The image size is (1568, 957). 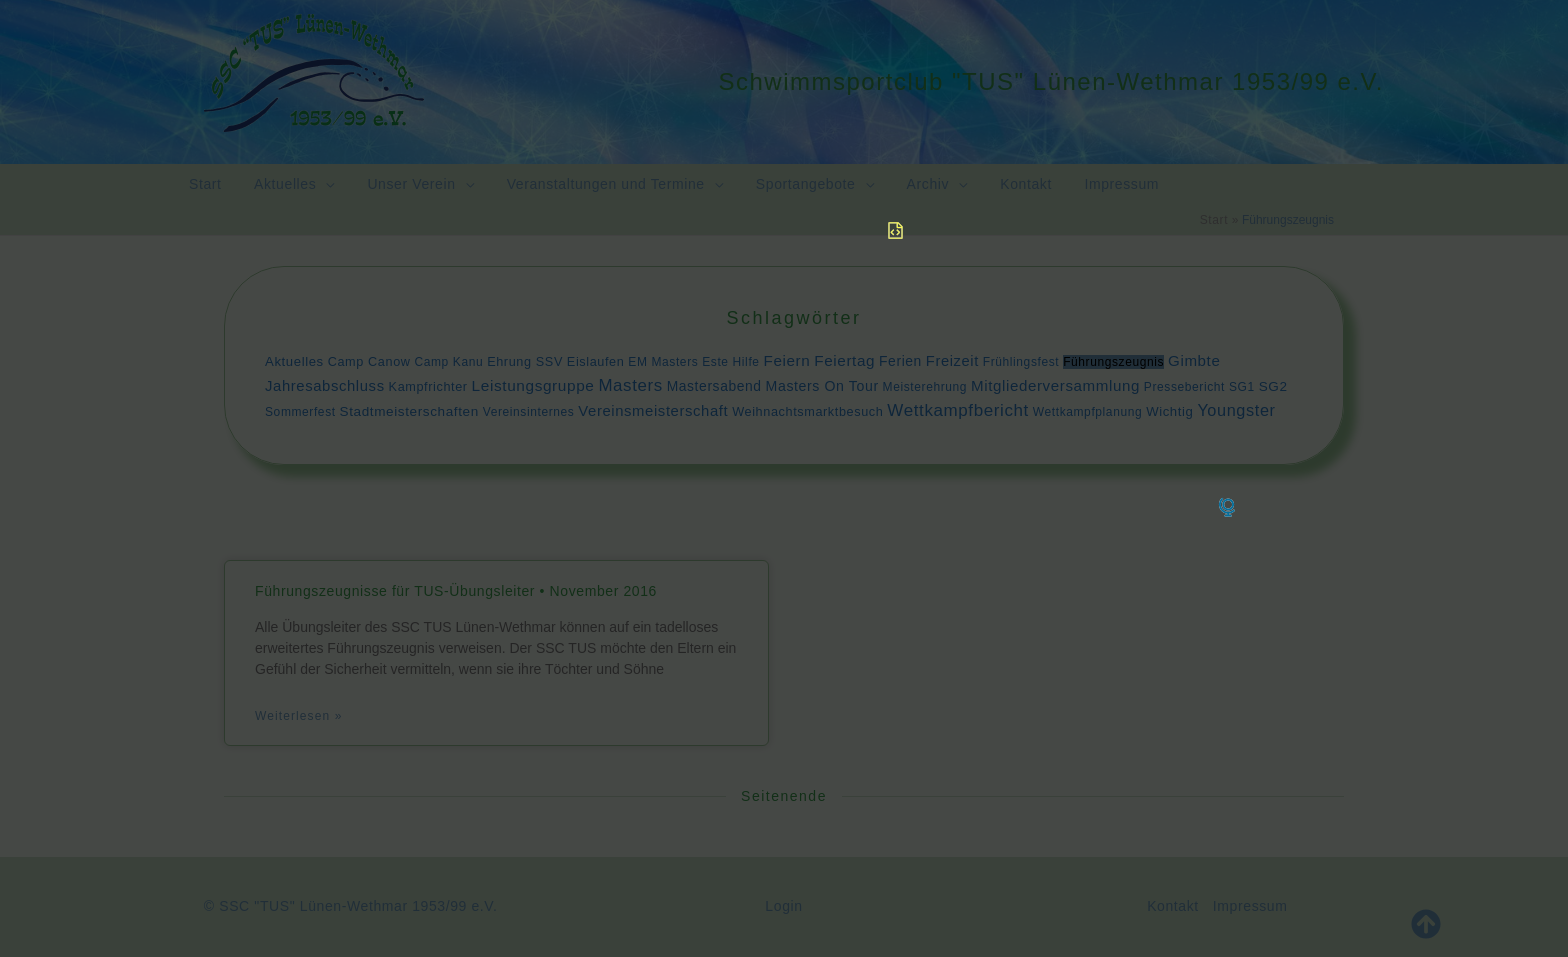 What do you see at coordinates (895, 230) in the screenshot?
I see `view or access code gists` at bounding box center [895, 230].